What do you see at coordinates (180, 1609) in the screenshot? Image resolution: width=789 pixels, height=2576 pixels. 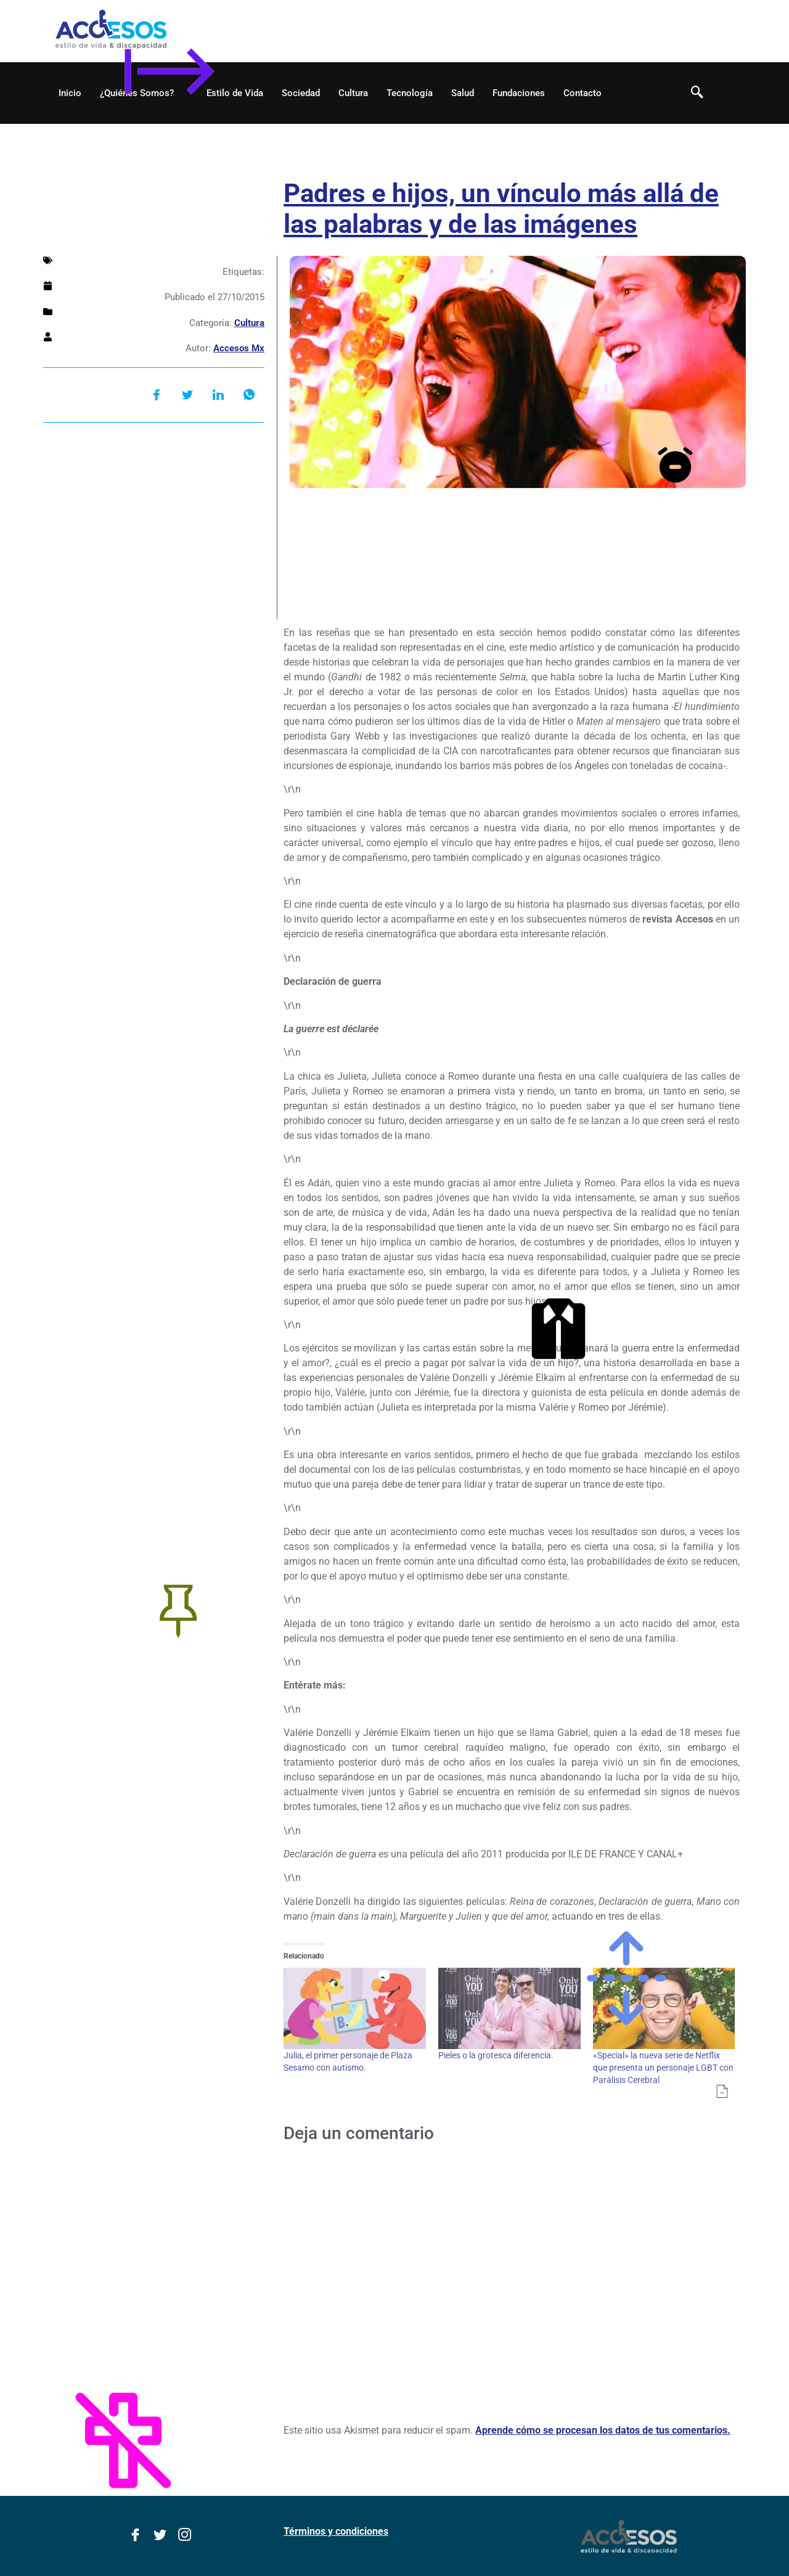 I see `pin item to keep it visible` at bounding box center [180, 1609].